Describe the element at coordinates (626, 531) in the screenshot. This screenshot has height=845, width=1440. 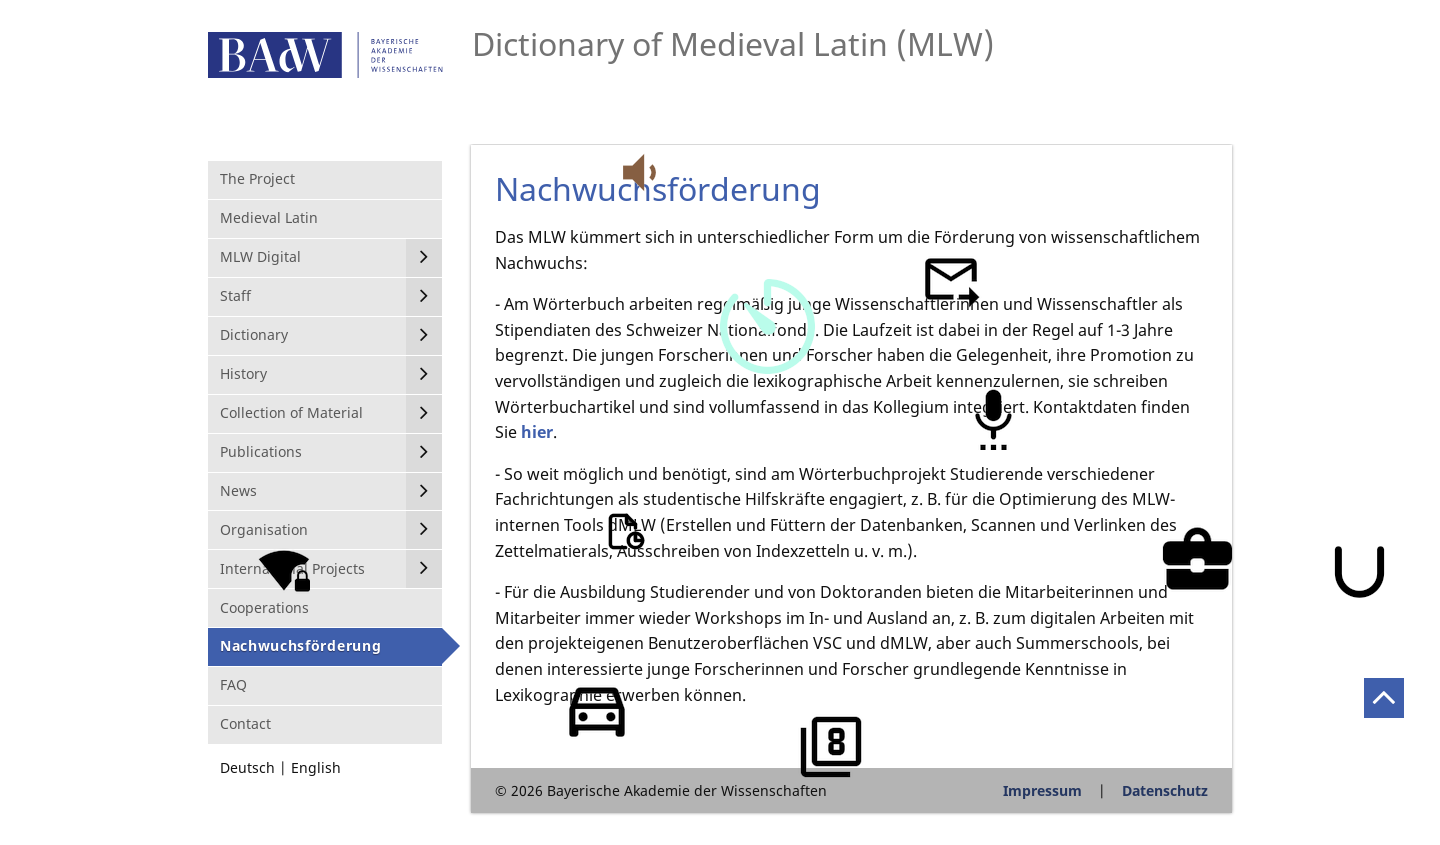
I see `view file analytics or report` at that location.